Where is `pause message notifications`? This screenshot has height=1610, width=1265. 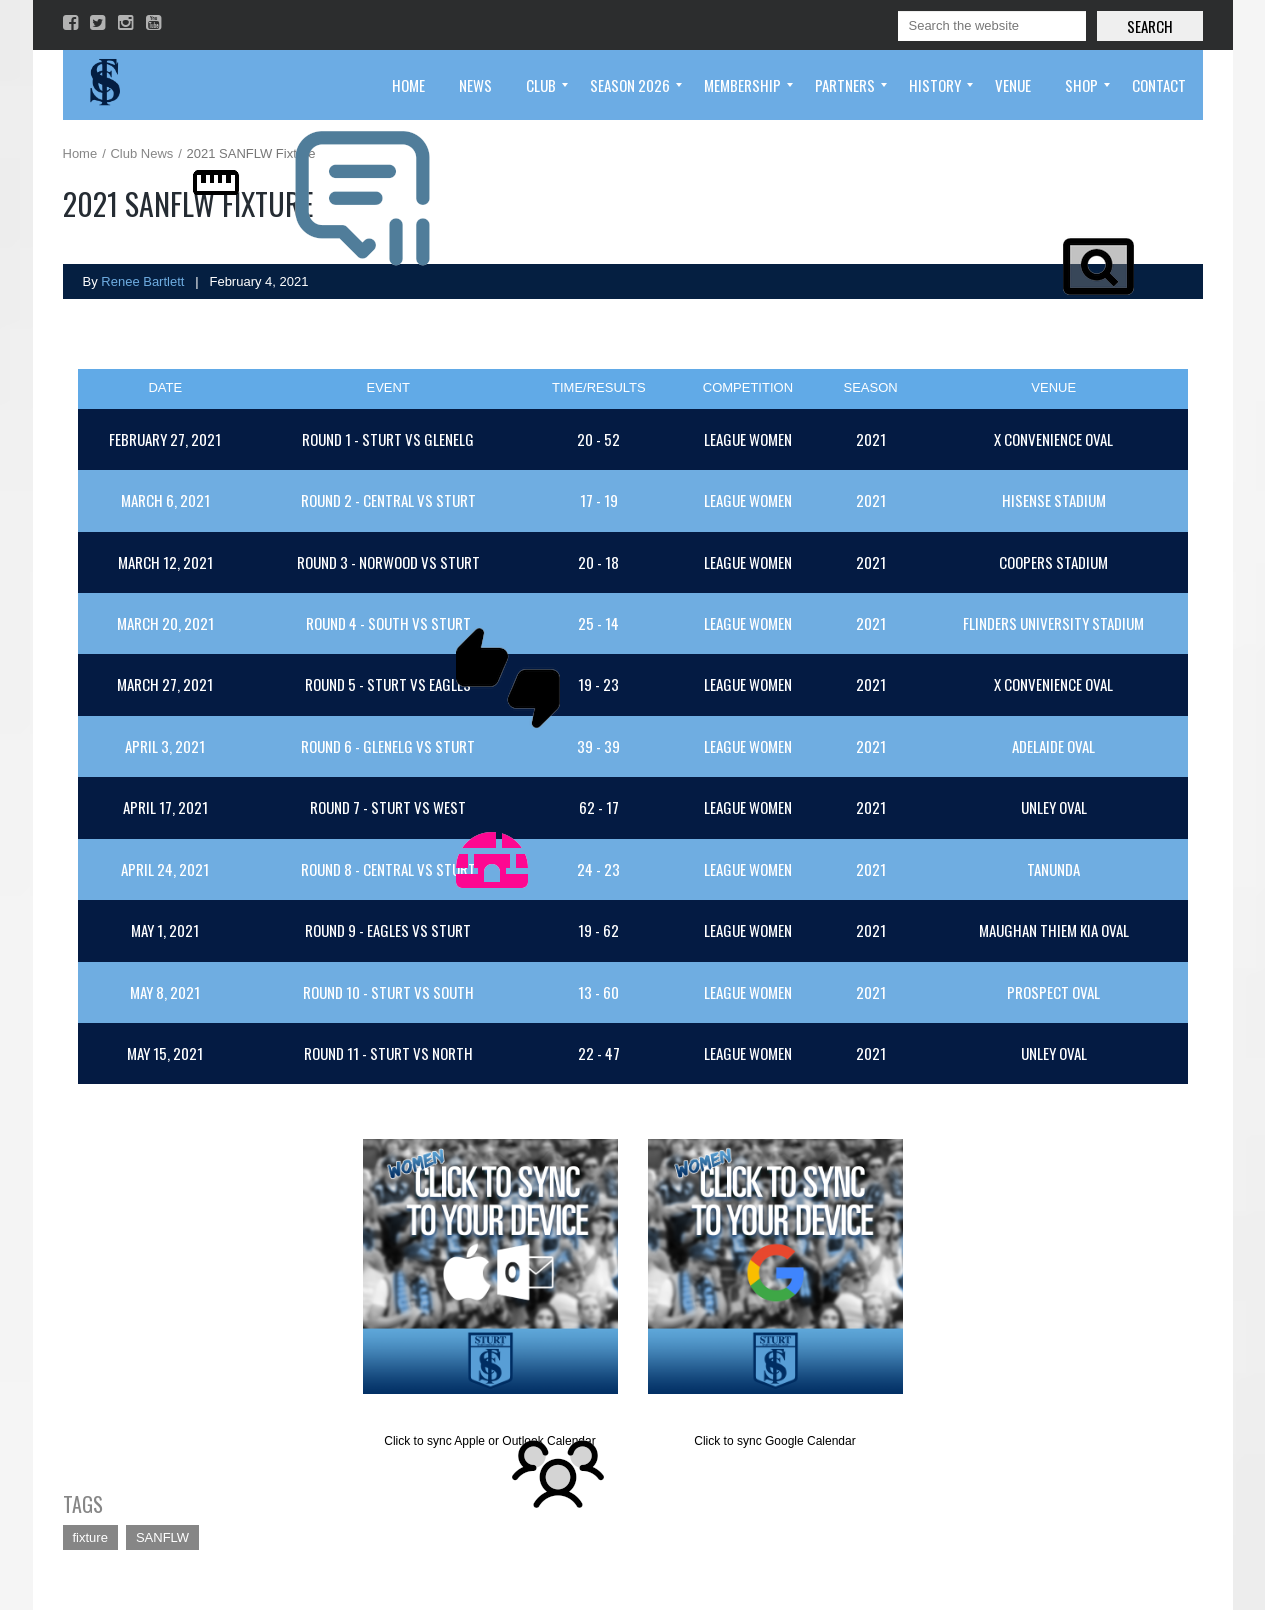
pause message notifications is located at coordinates (362, 191).